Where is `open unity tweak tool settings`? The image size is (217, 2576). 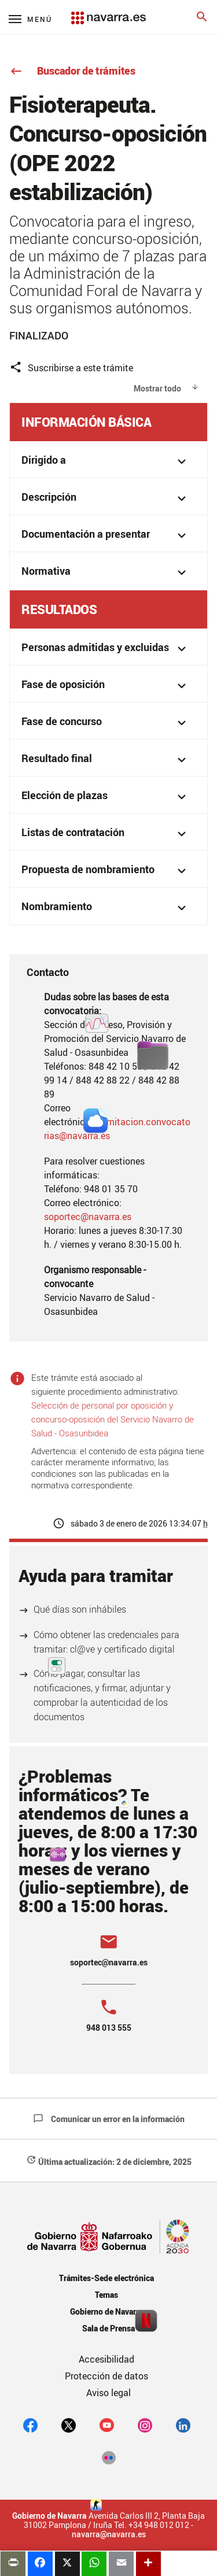
open unity tweak tool settings is located at coordinates (57, 1666).